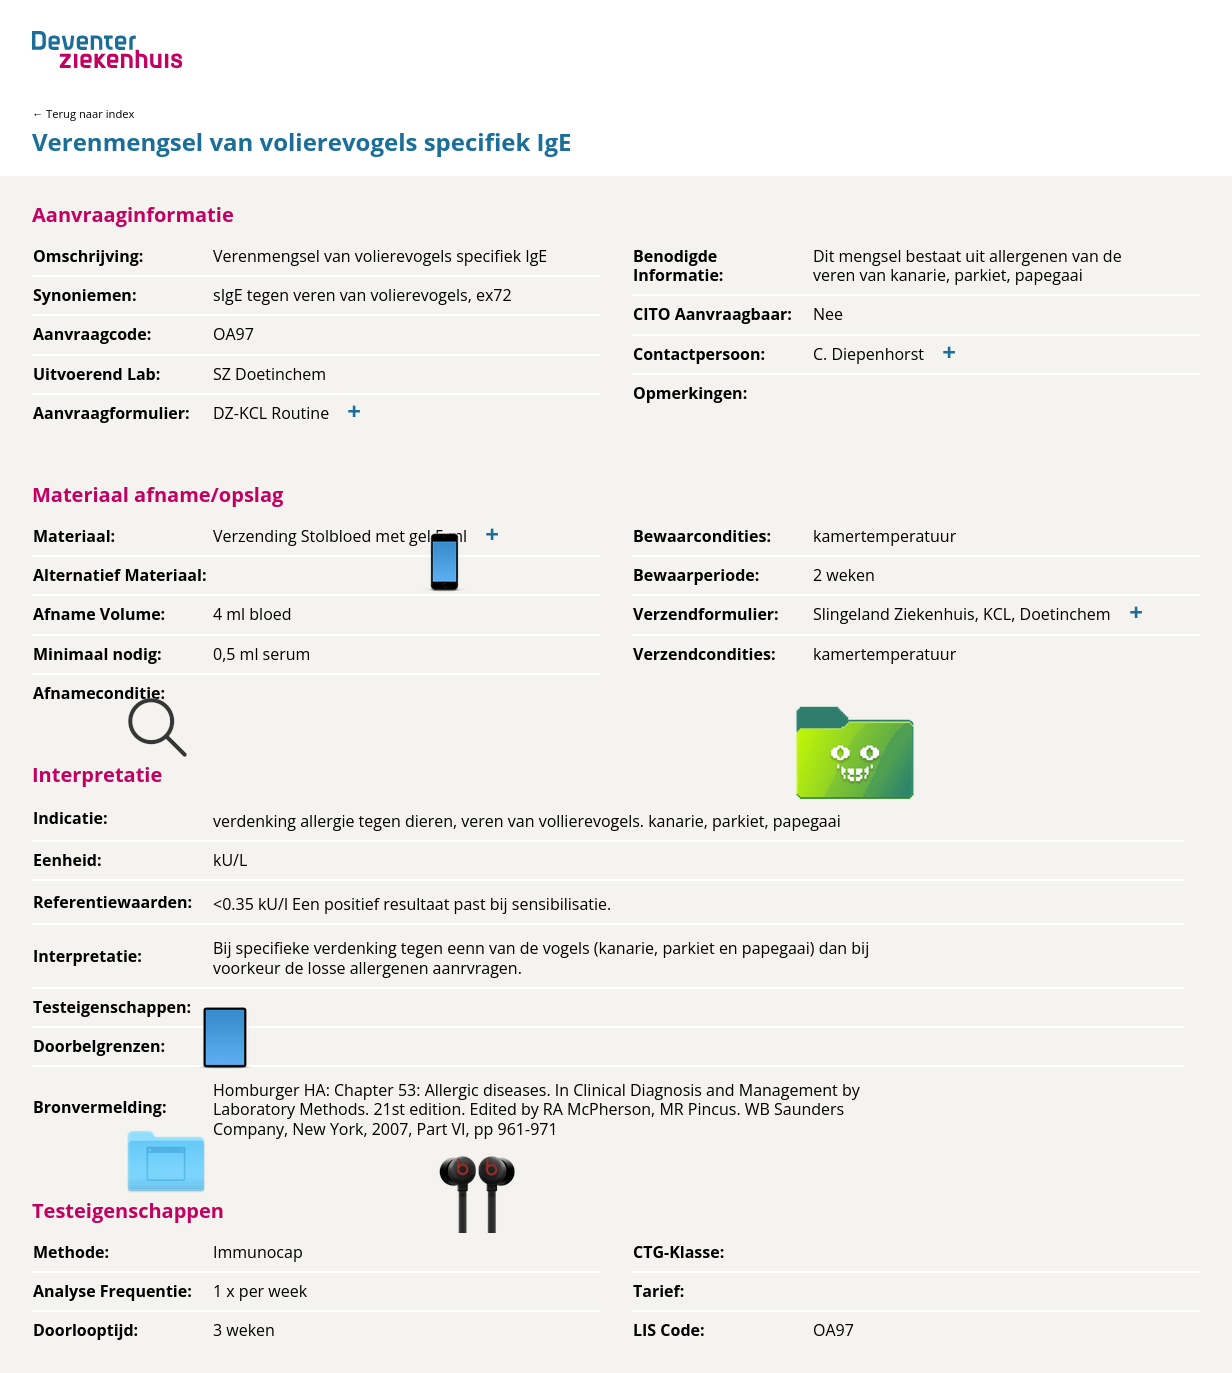 The width and height of the screenshot is (1232, 1373). What do you see at coordinates (477, 1190) in the screenshot?
I see `beats earbuds connected via bluetooth` at bounding box center [477, 1190].